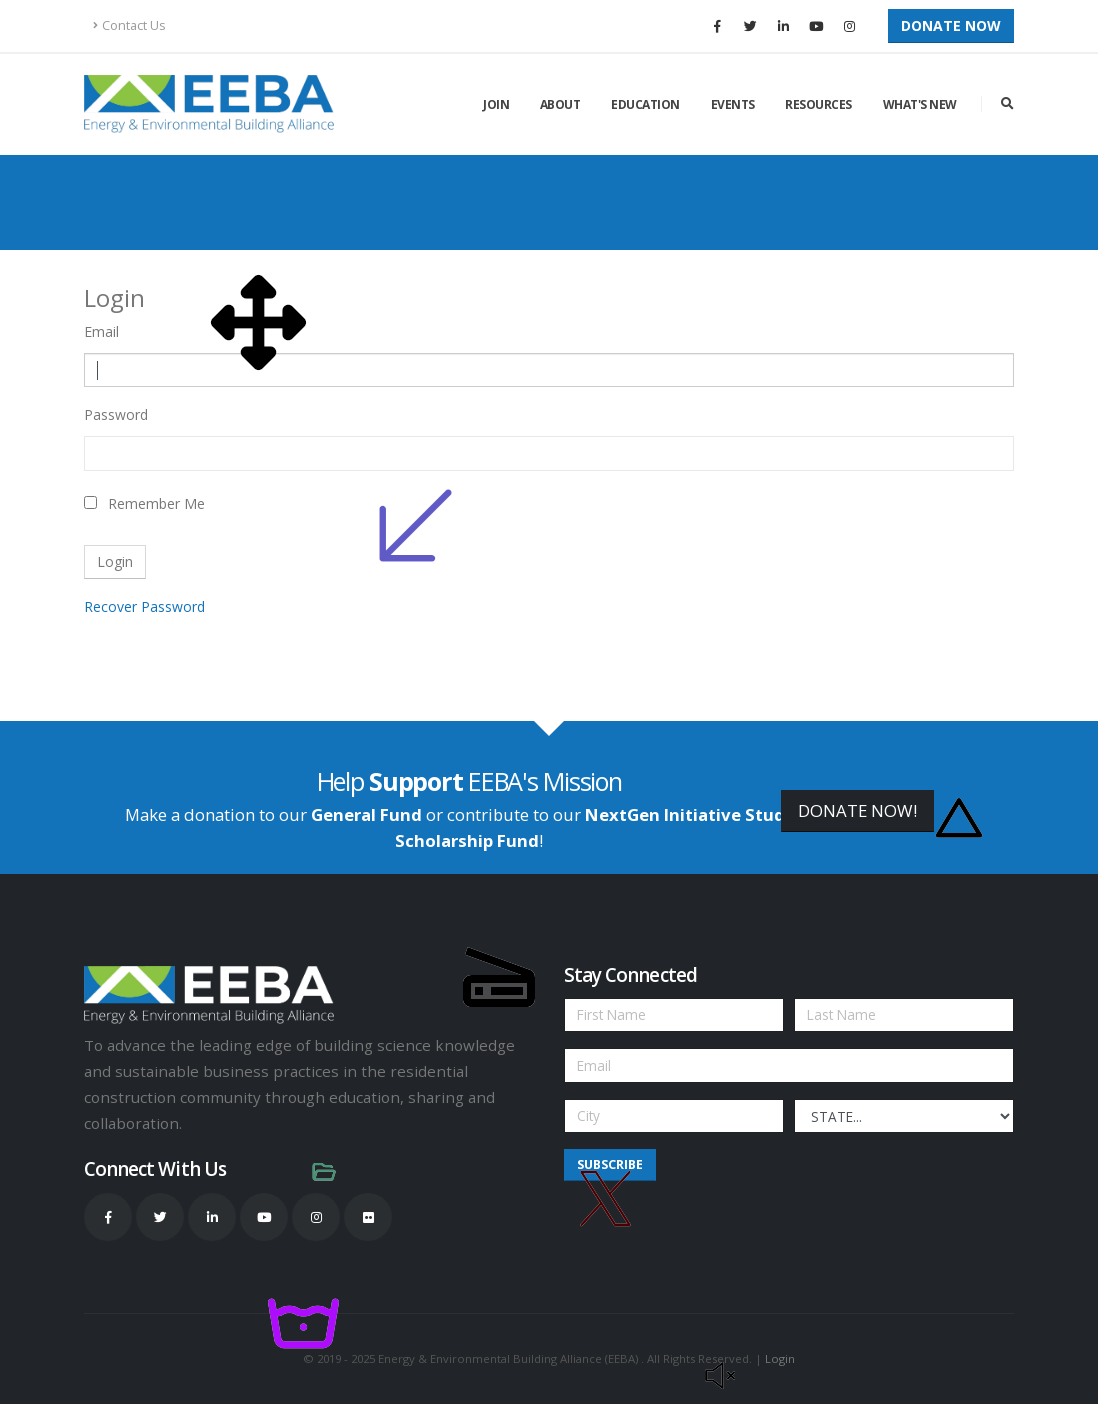 The width and height of the screenshot is (1098, 1404). Describe the element at coordinates (323, 1172) in the screenshot. I see `open folder to view contents` at that location.